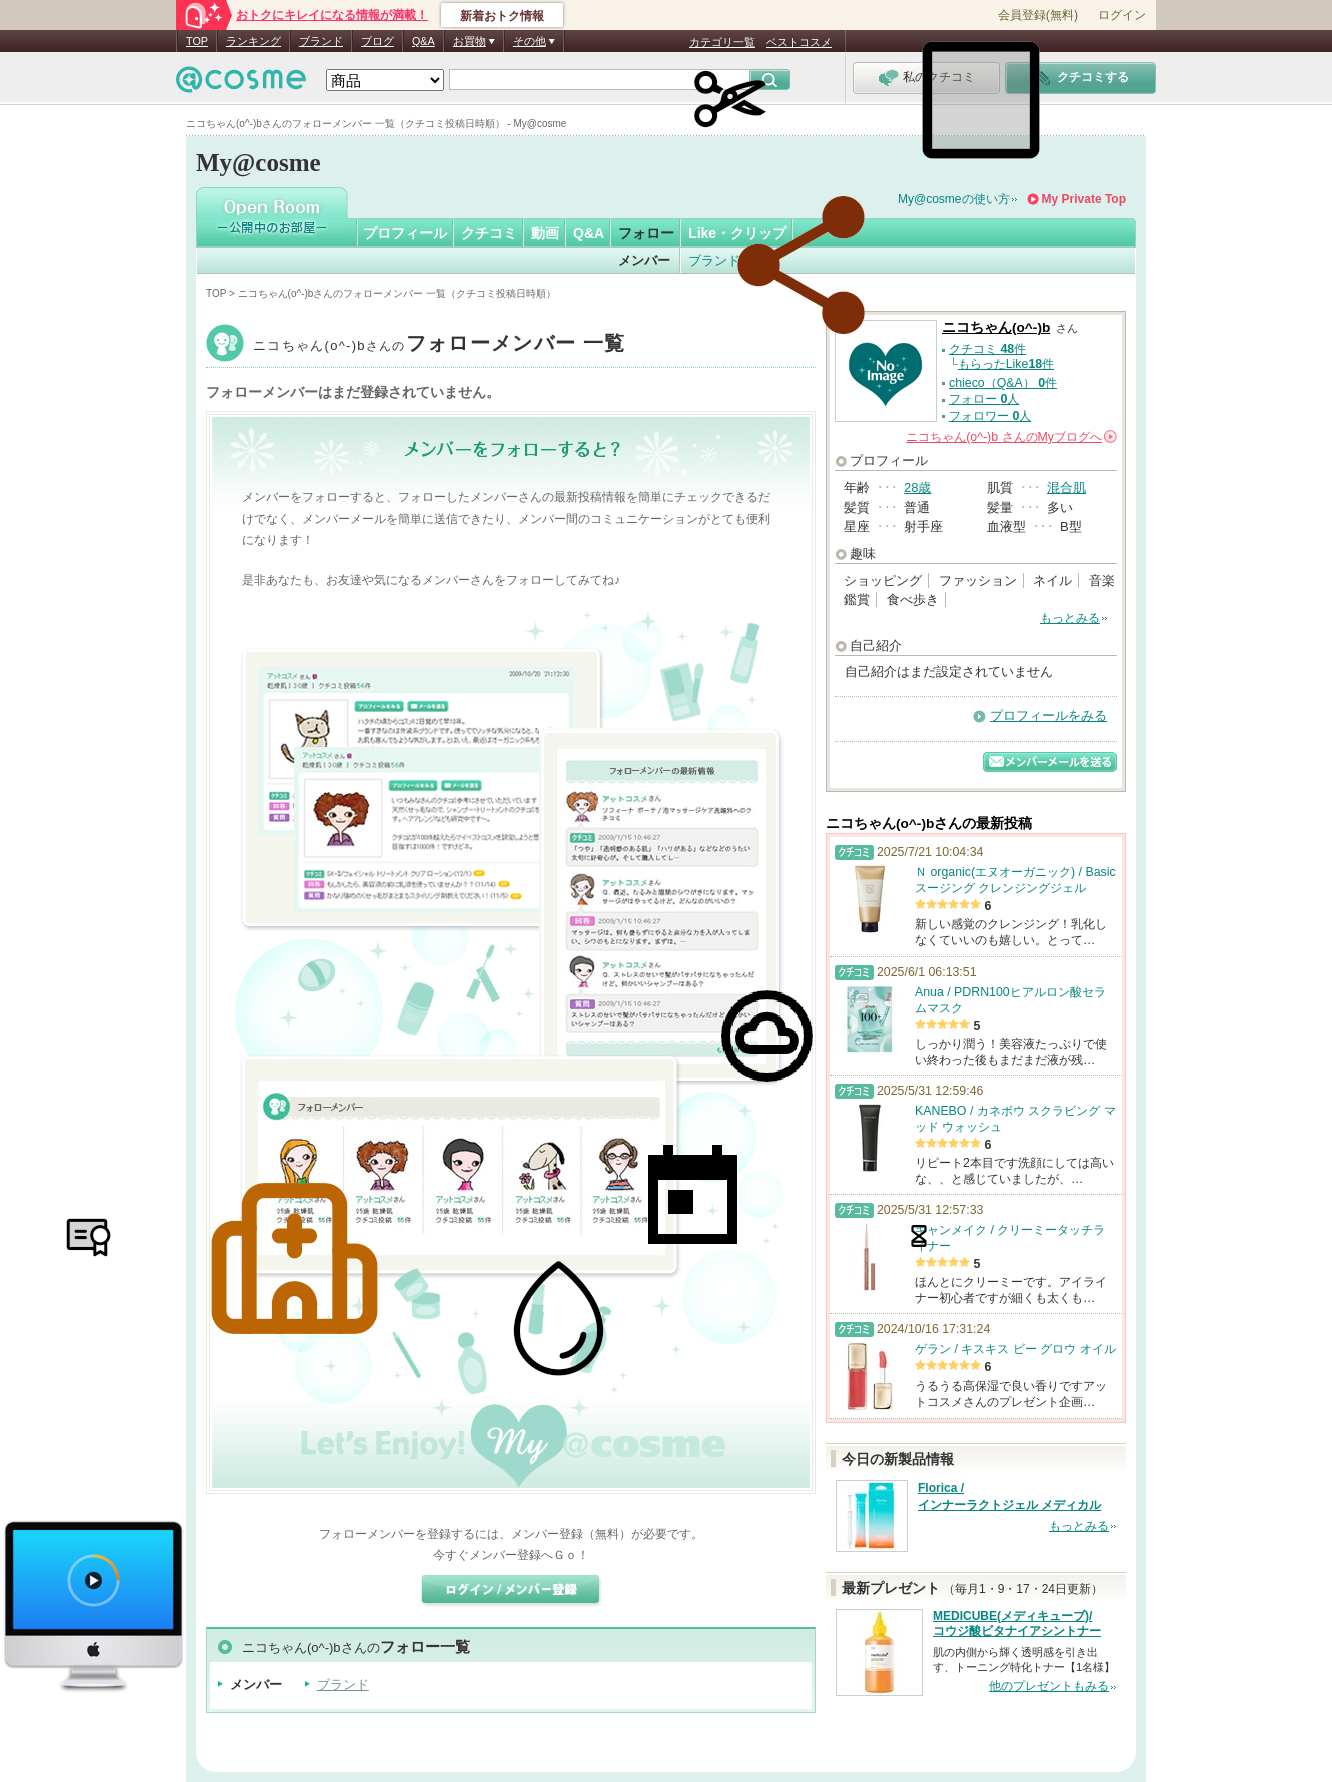 The height and width of the screenshot is (1782, 1332). I want to click on indicates time is running low, so click(919, 1236).